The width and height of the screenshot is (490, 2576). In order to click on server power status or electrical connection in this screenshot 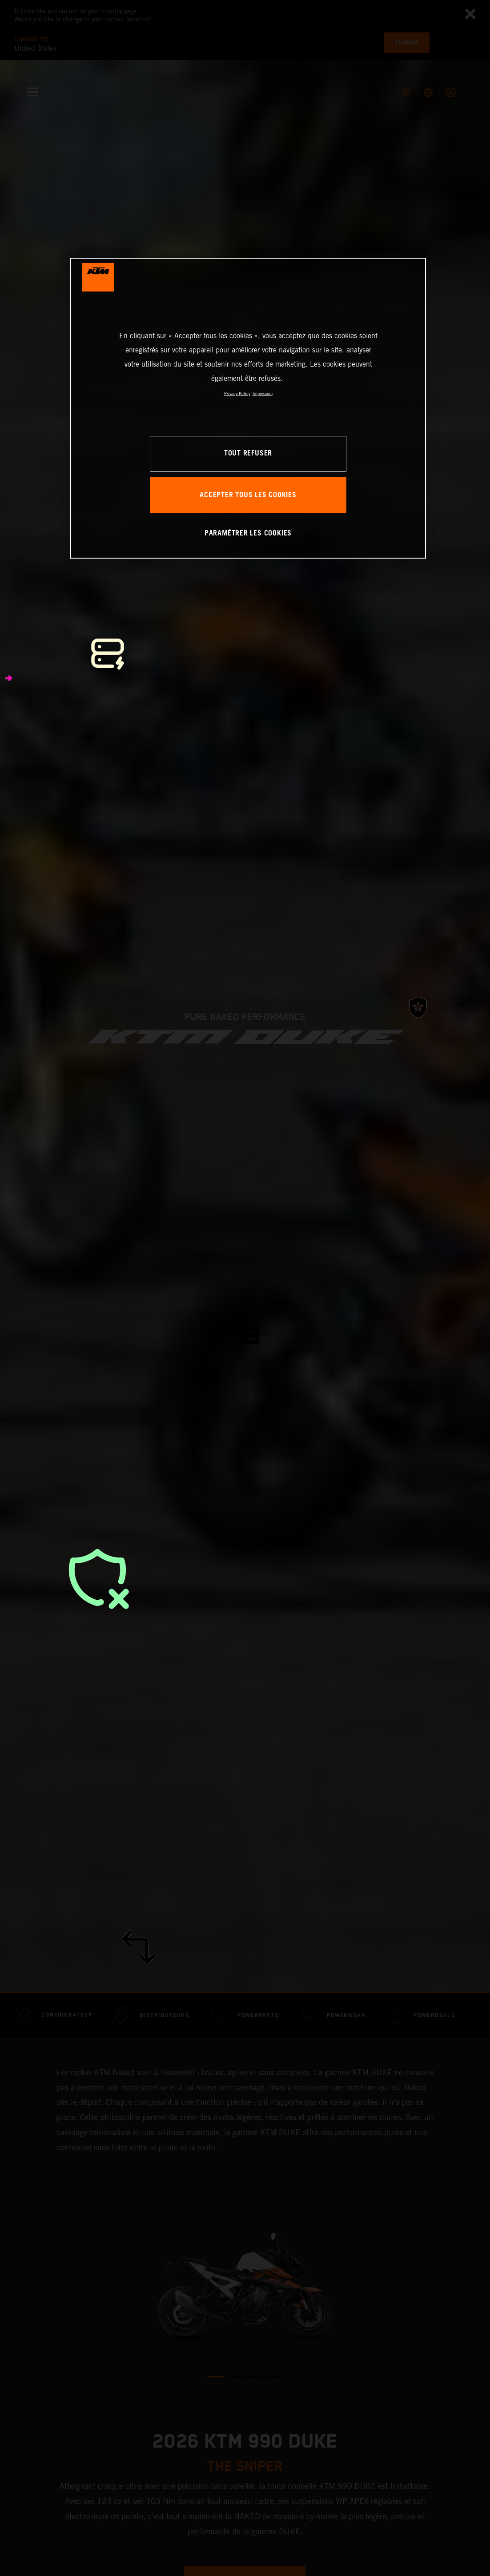, I will do `click(108, 653)`.